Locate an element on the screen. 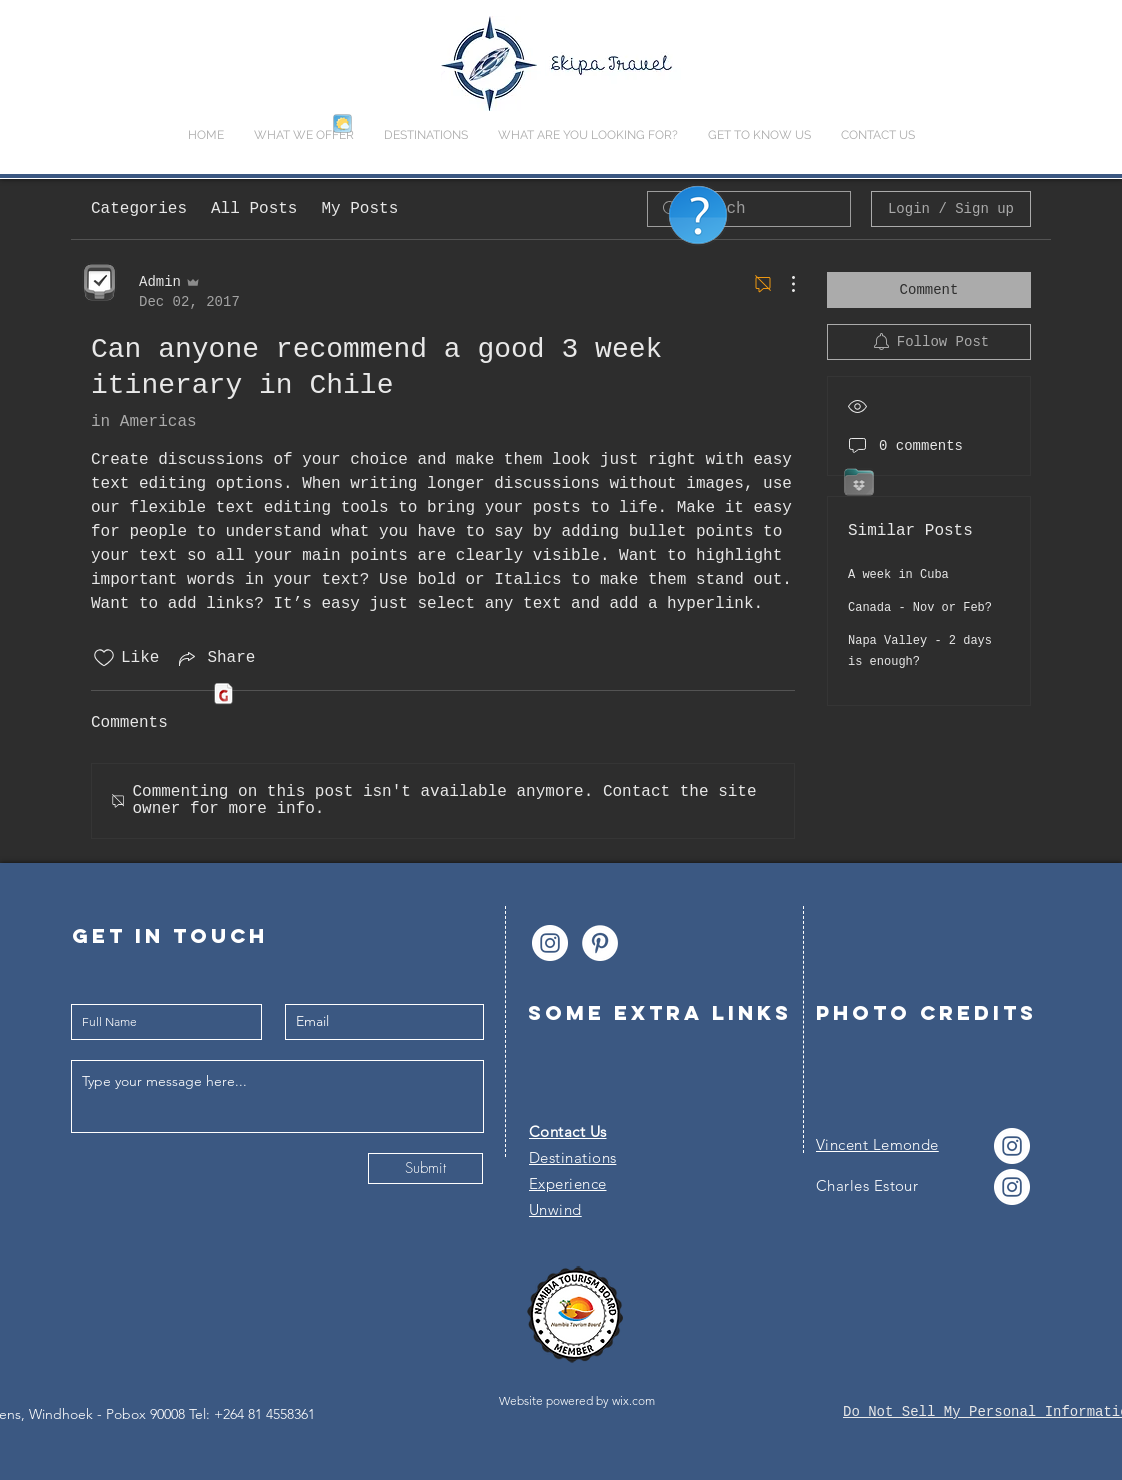 This screenshot has width=1122, height=1480. open the weather app is located at coordinates (342, 123).